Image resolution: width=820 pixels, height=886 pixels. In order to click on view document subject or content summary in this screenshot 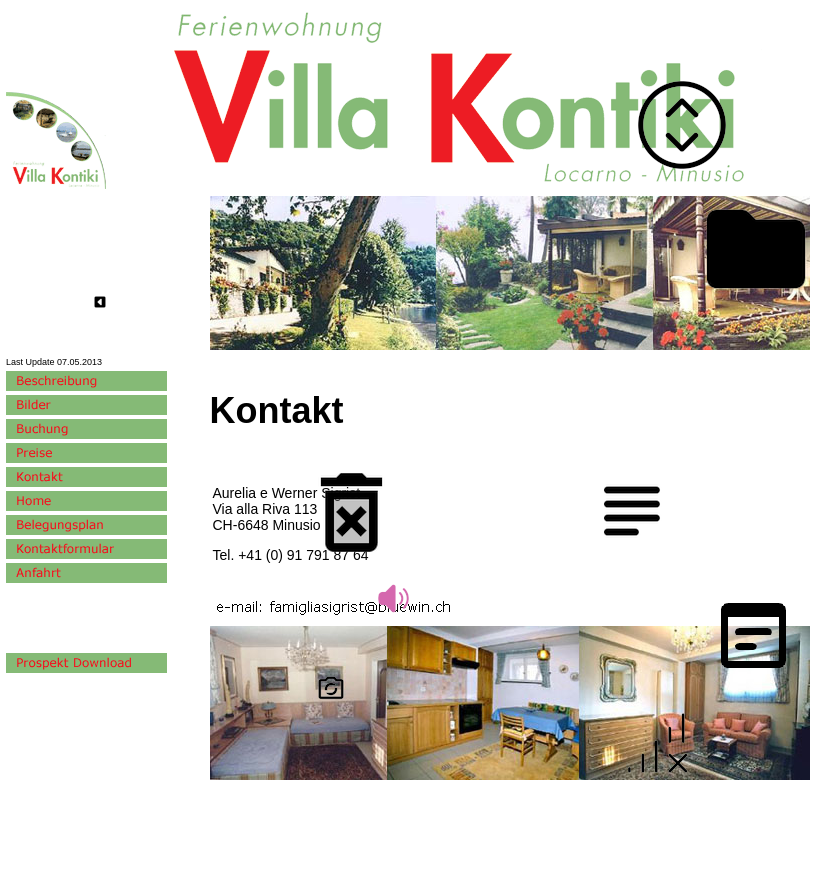, I will do `click(632, 511)`.